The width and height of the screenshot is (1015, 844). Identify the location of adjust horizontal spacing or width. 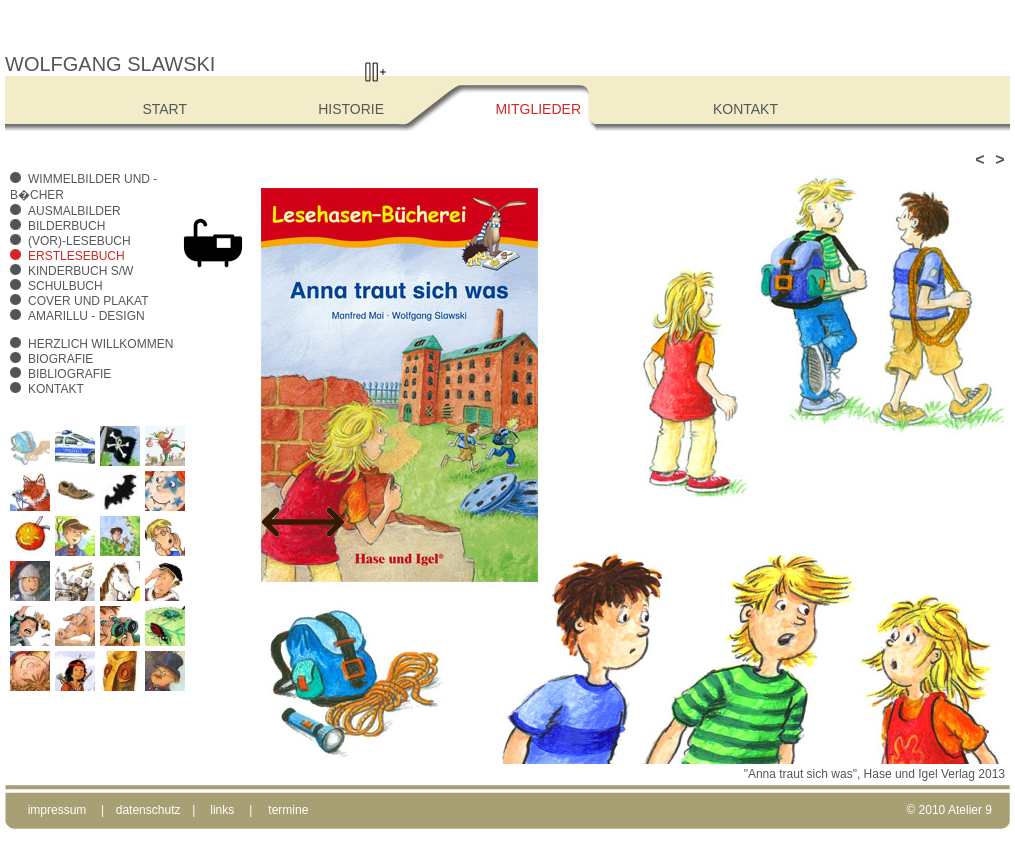
(303, 522).